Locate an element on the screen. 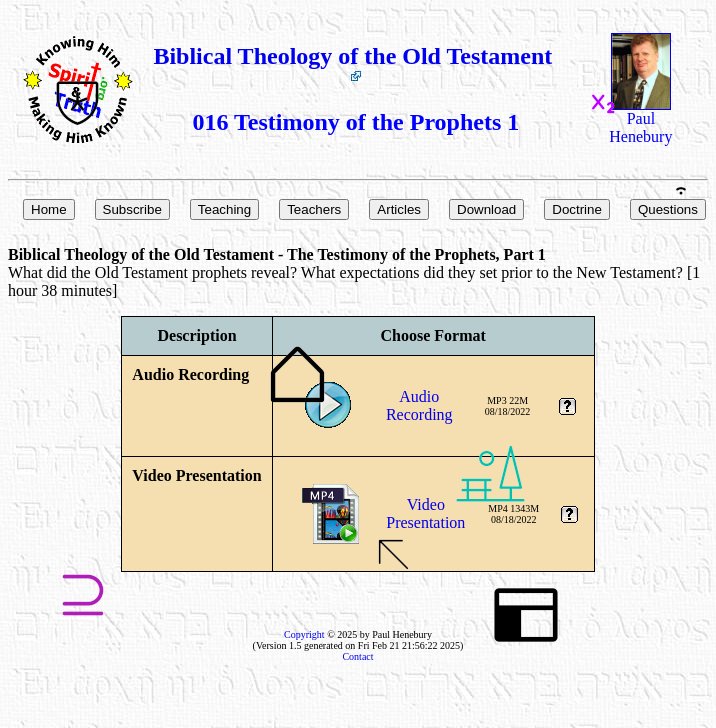 This screenshot has width=716, height=728. switch to layout view is located at coordinates (526, 615).